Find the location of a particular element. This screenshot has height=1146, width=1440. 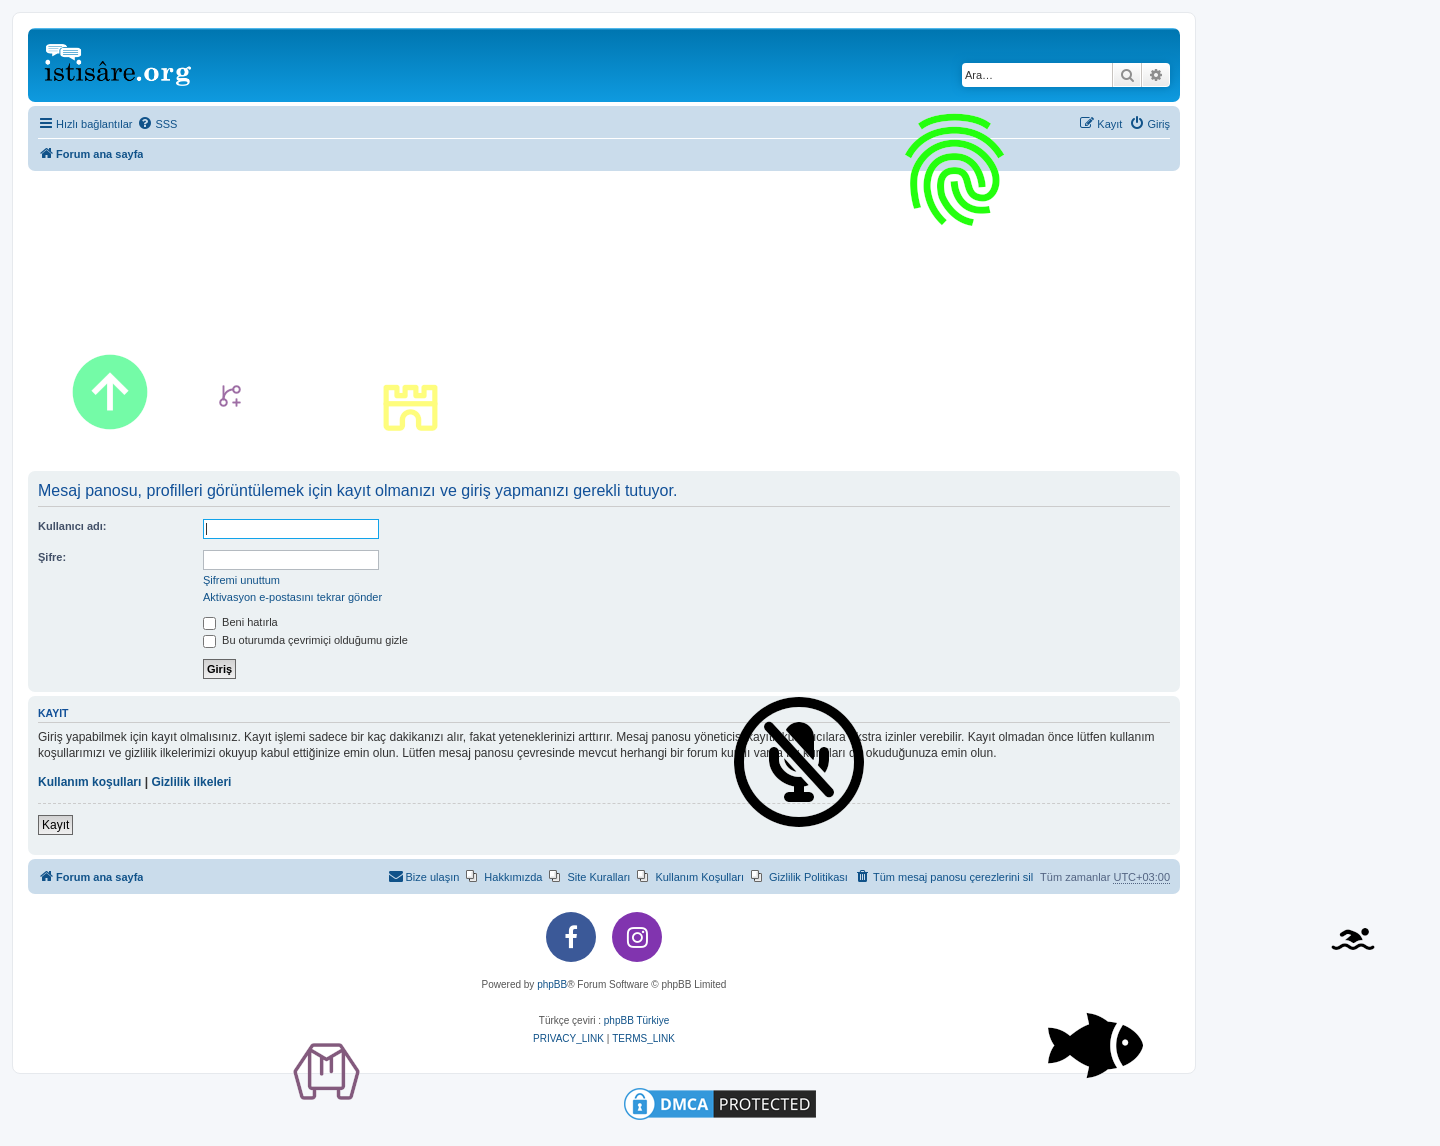

access fishing or aquarium features is located at coordinates (1095, 1045).